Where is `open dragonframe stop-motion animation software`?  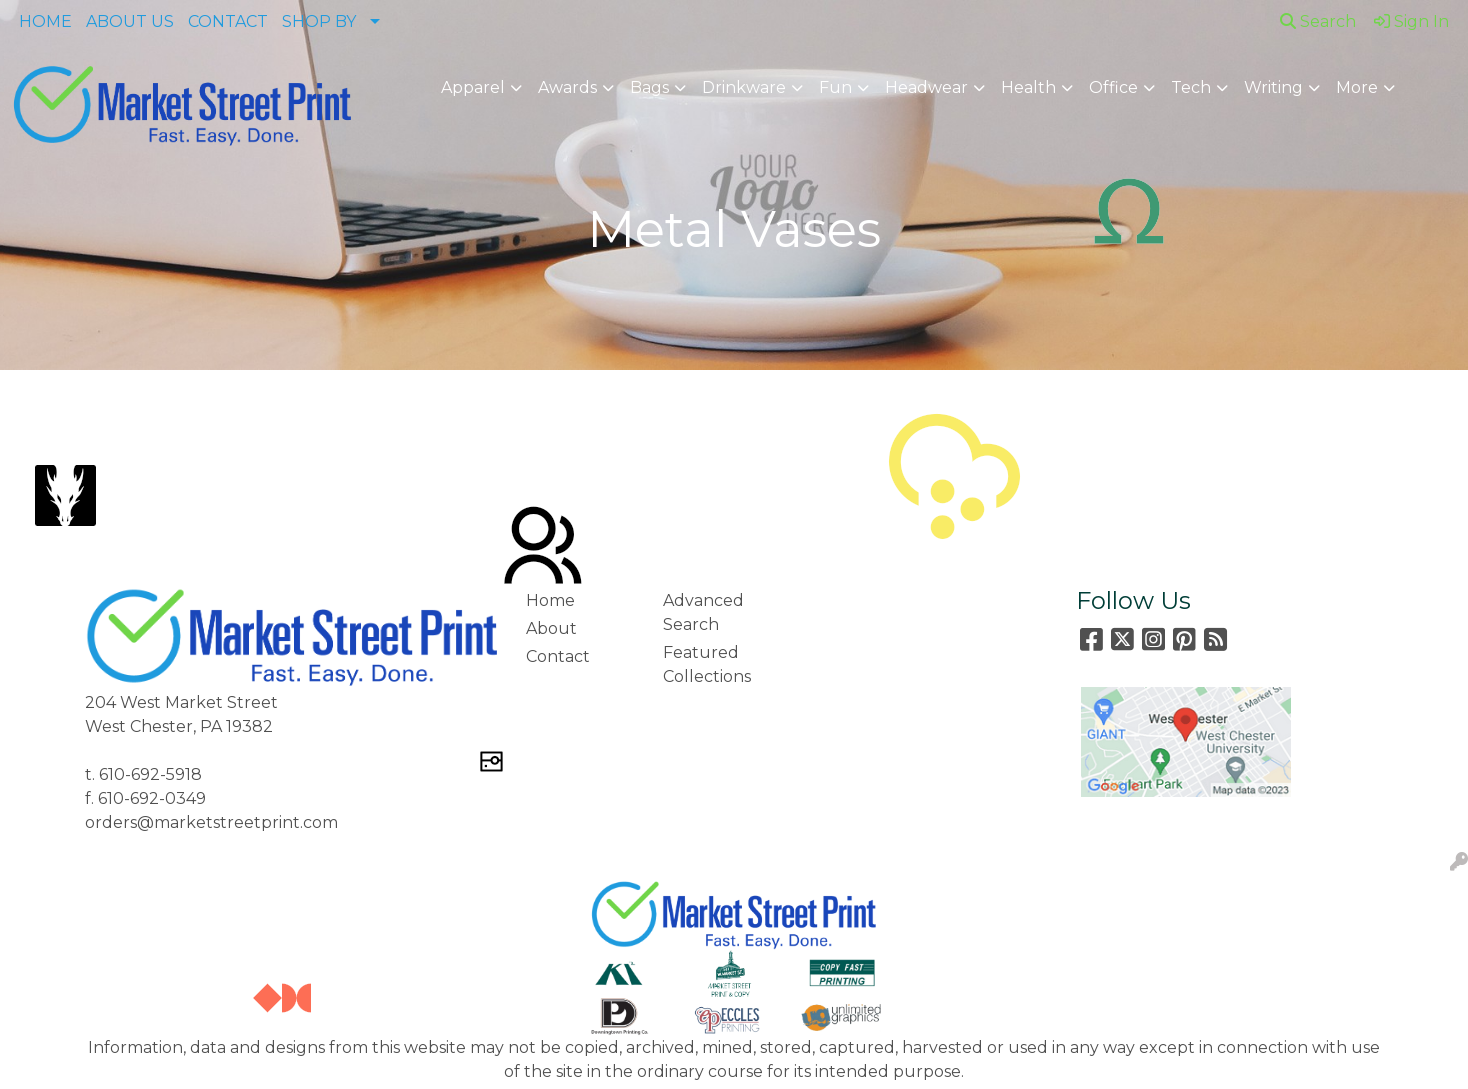
open dragonframe stop-motion animation software is located at coordinates (65, 495).